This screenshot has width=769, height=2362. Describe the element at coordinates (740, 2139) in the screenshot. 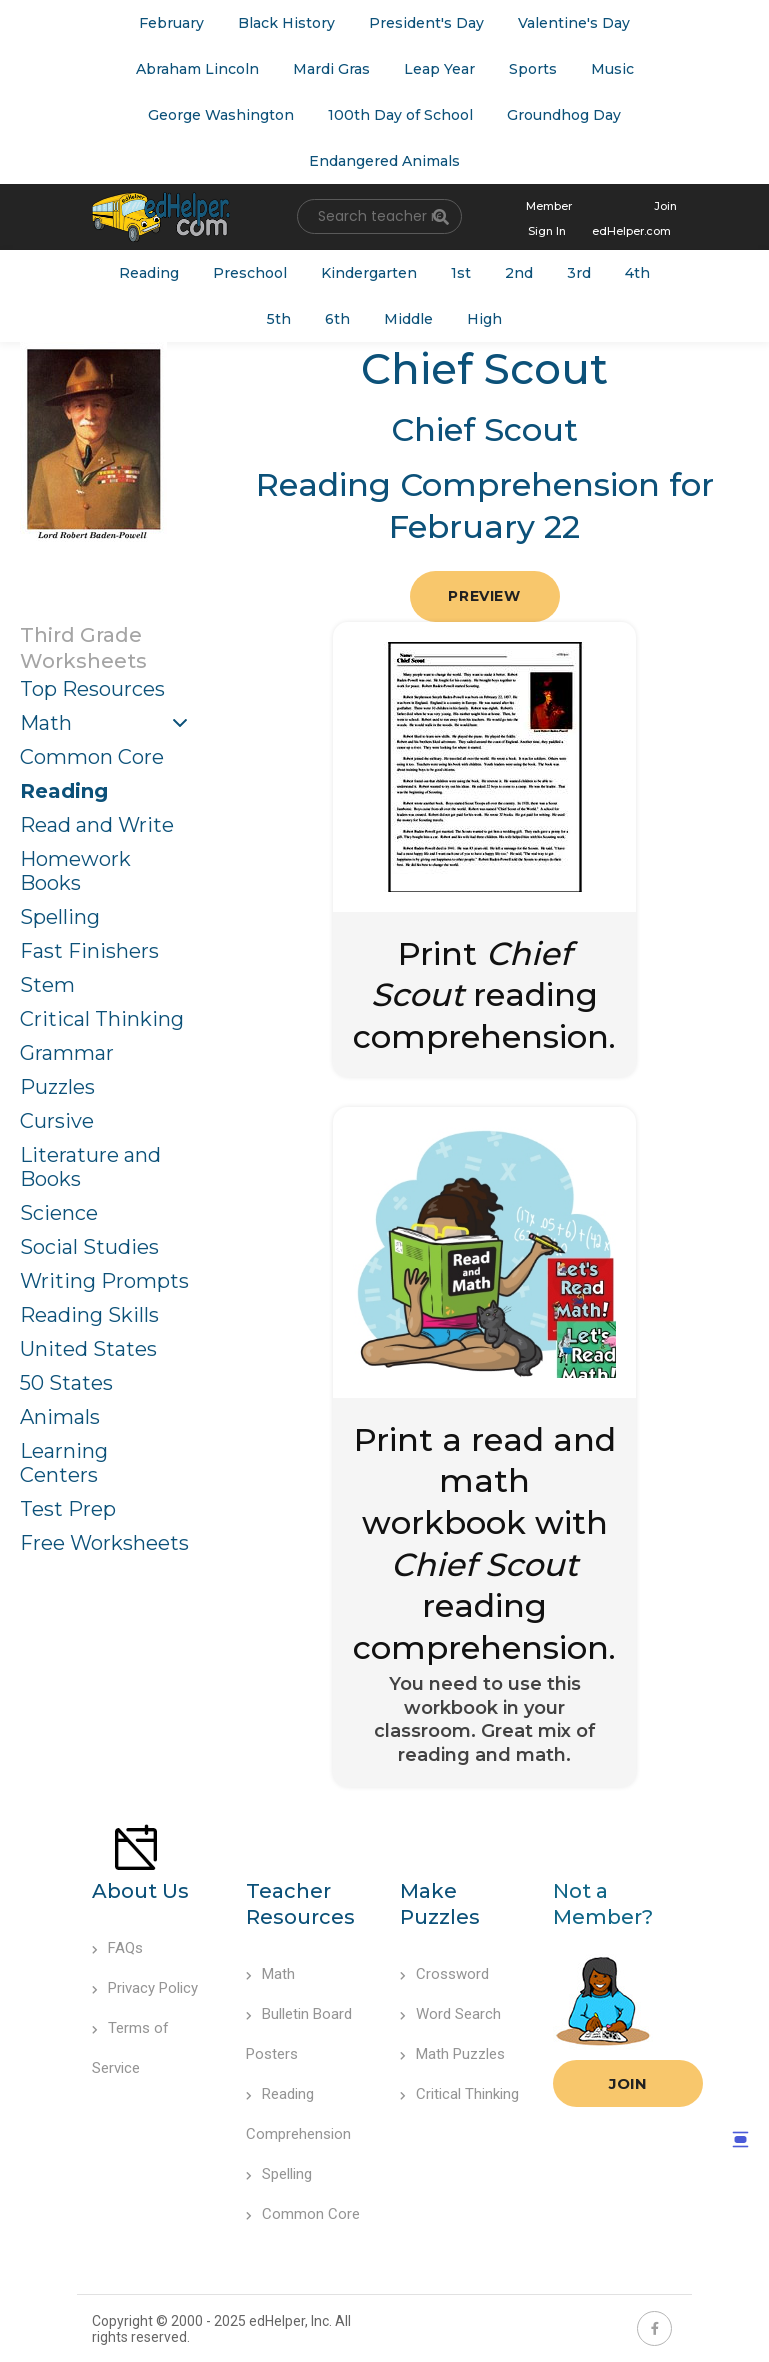

I see `distribute layers horizontally with equal spacing` at that location.